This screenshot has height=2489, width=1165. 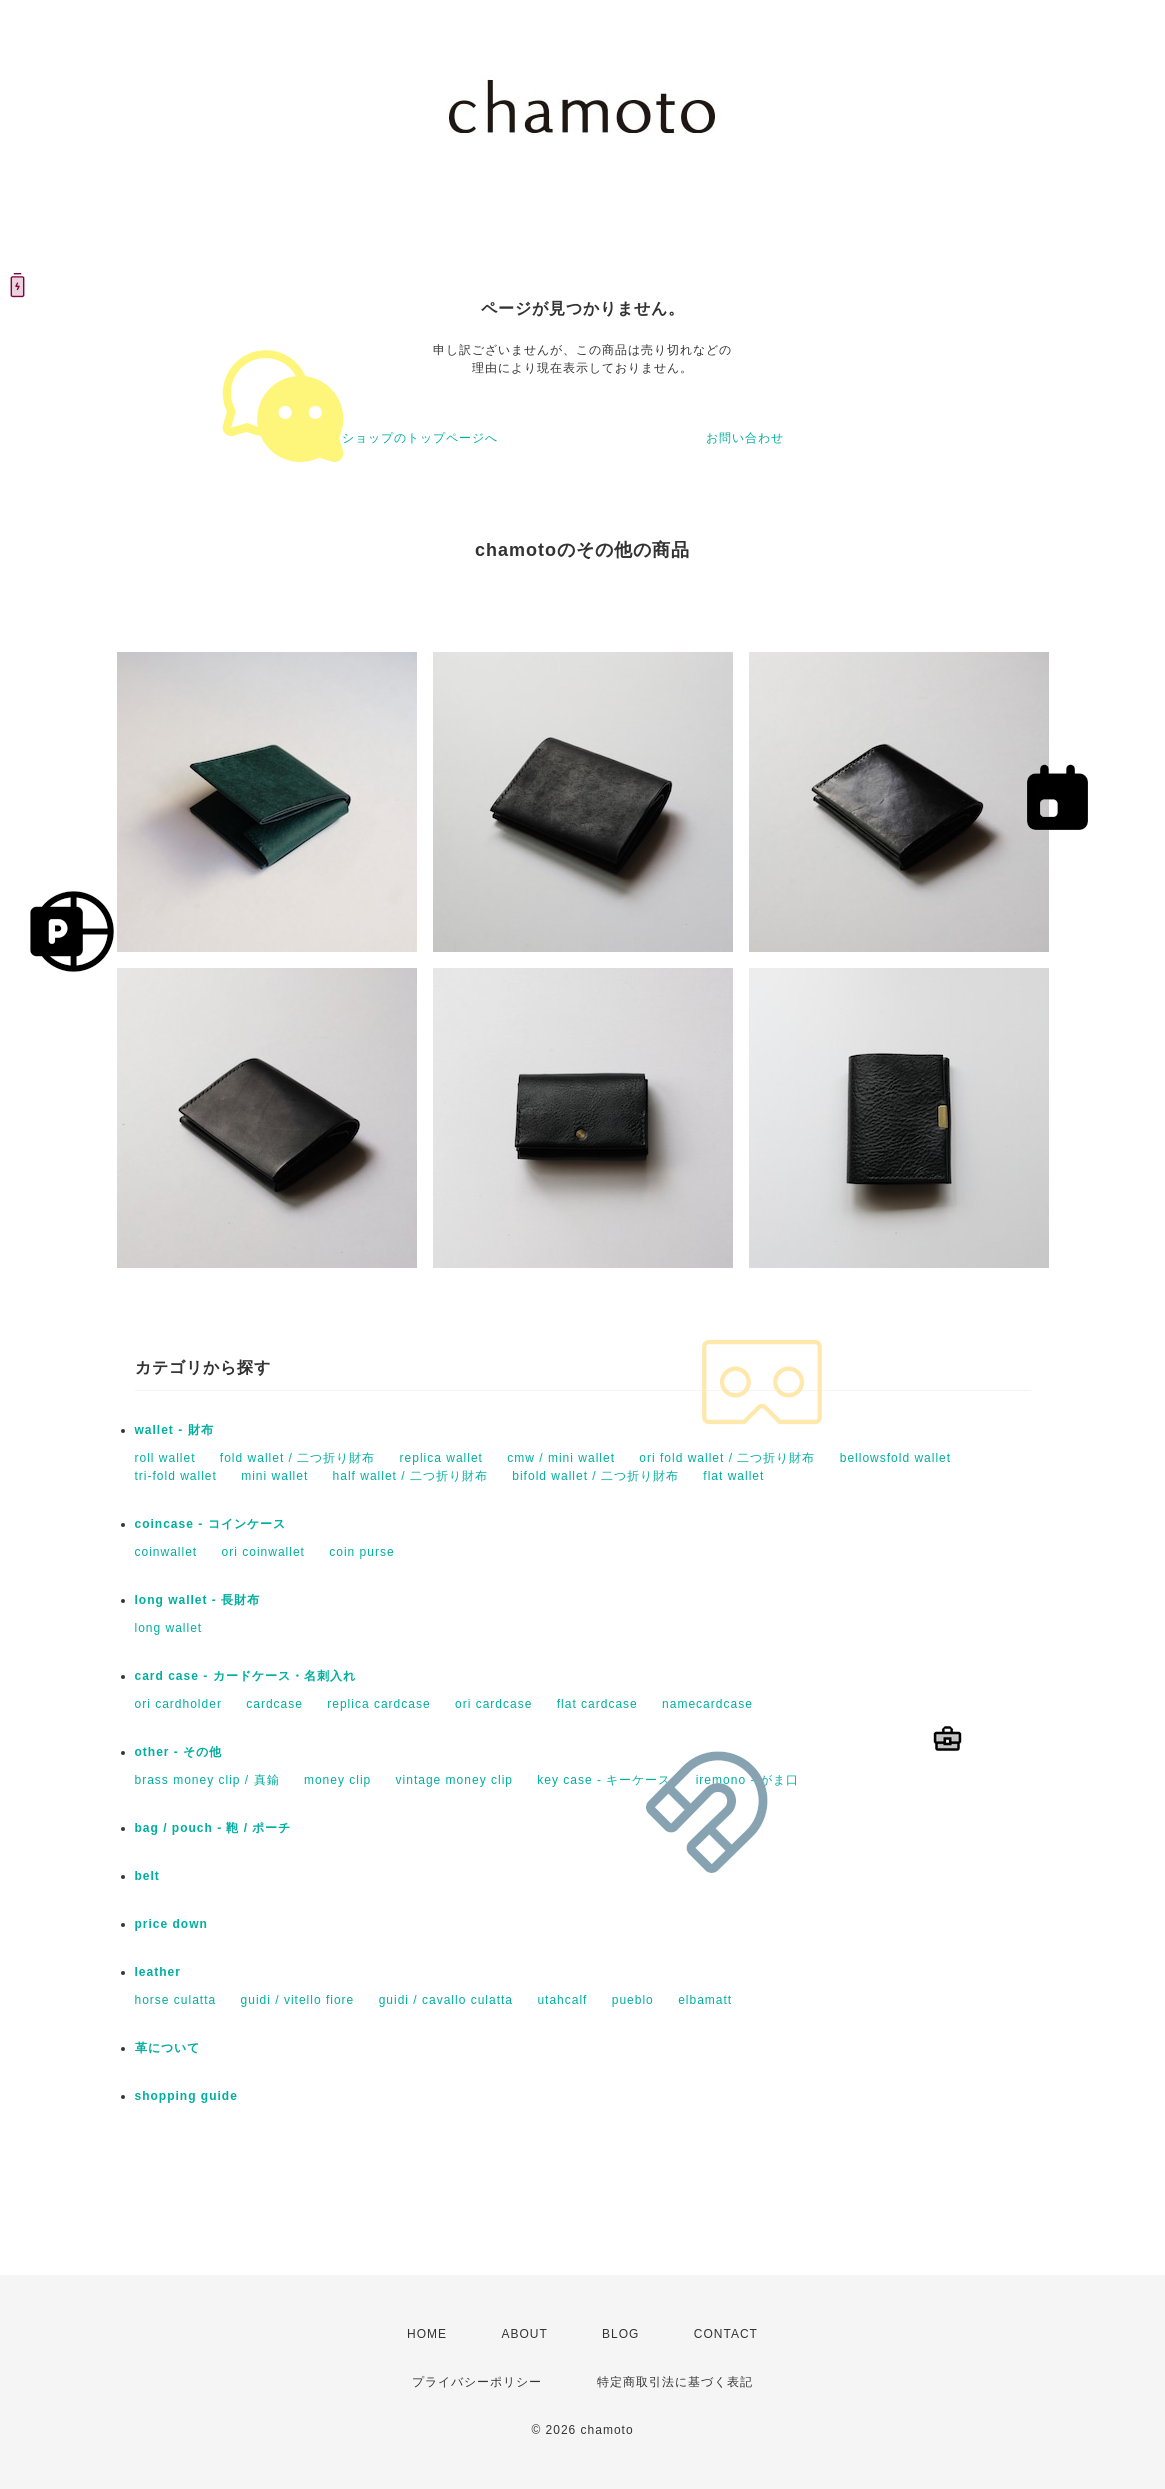 What do you see at coordinates (947, 1738) in the screenshot?
I see `access work or business-related features` at bounding box center [947, 1738].